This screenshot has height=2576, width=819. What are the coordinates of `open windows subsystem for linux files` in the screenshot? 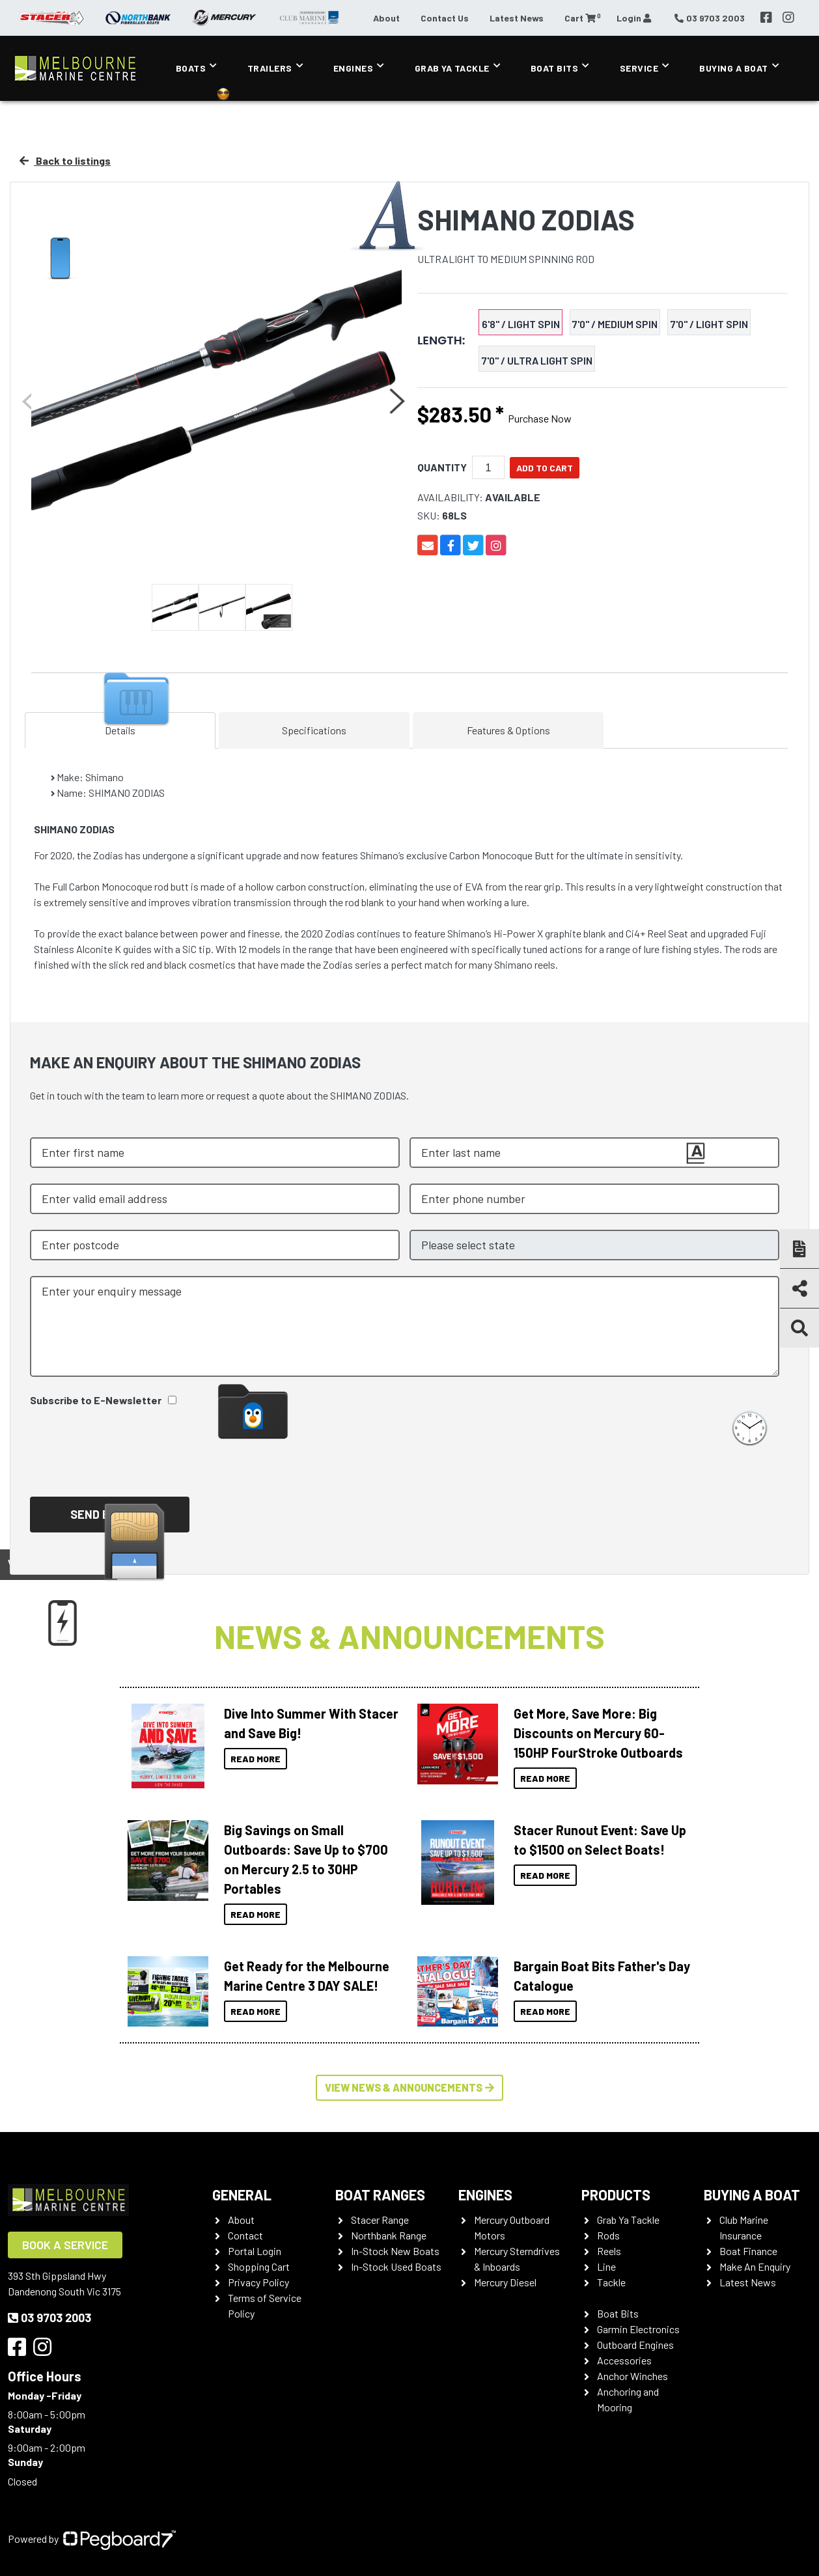 It's located at (253, 1413).